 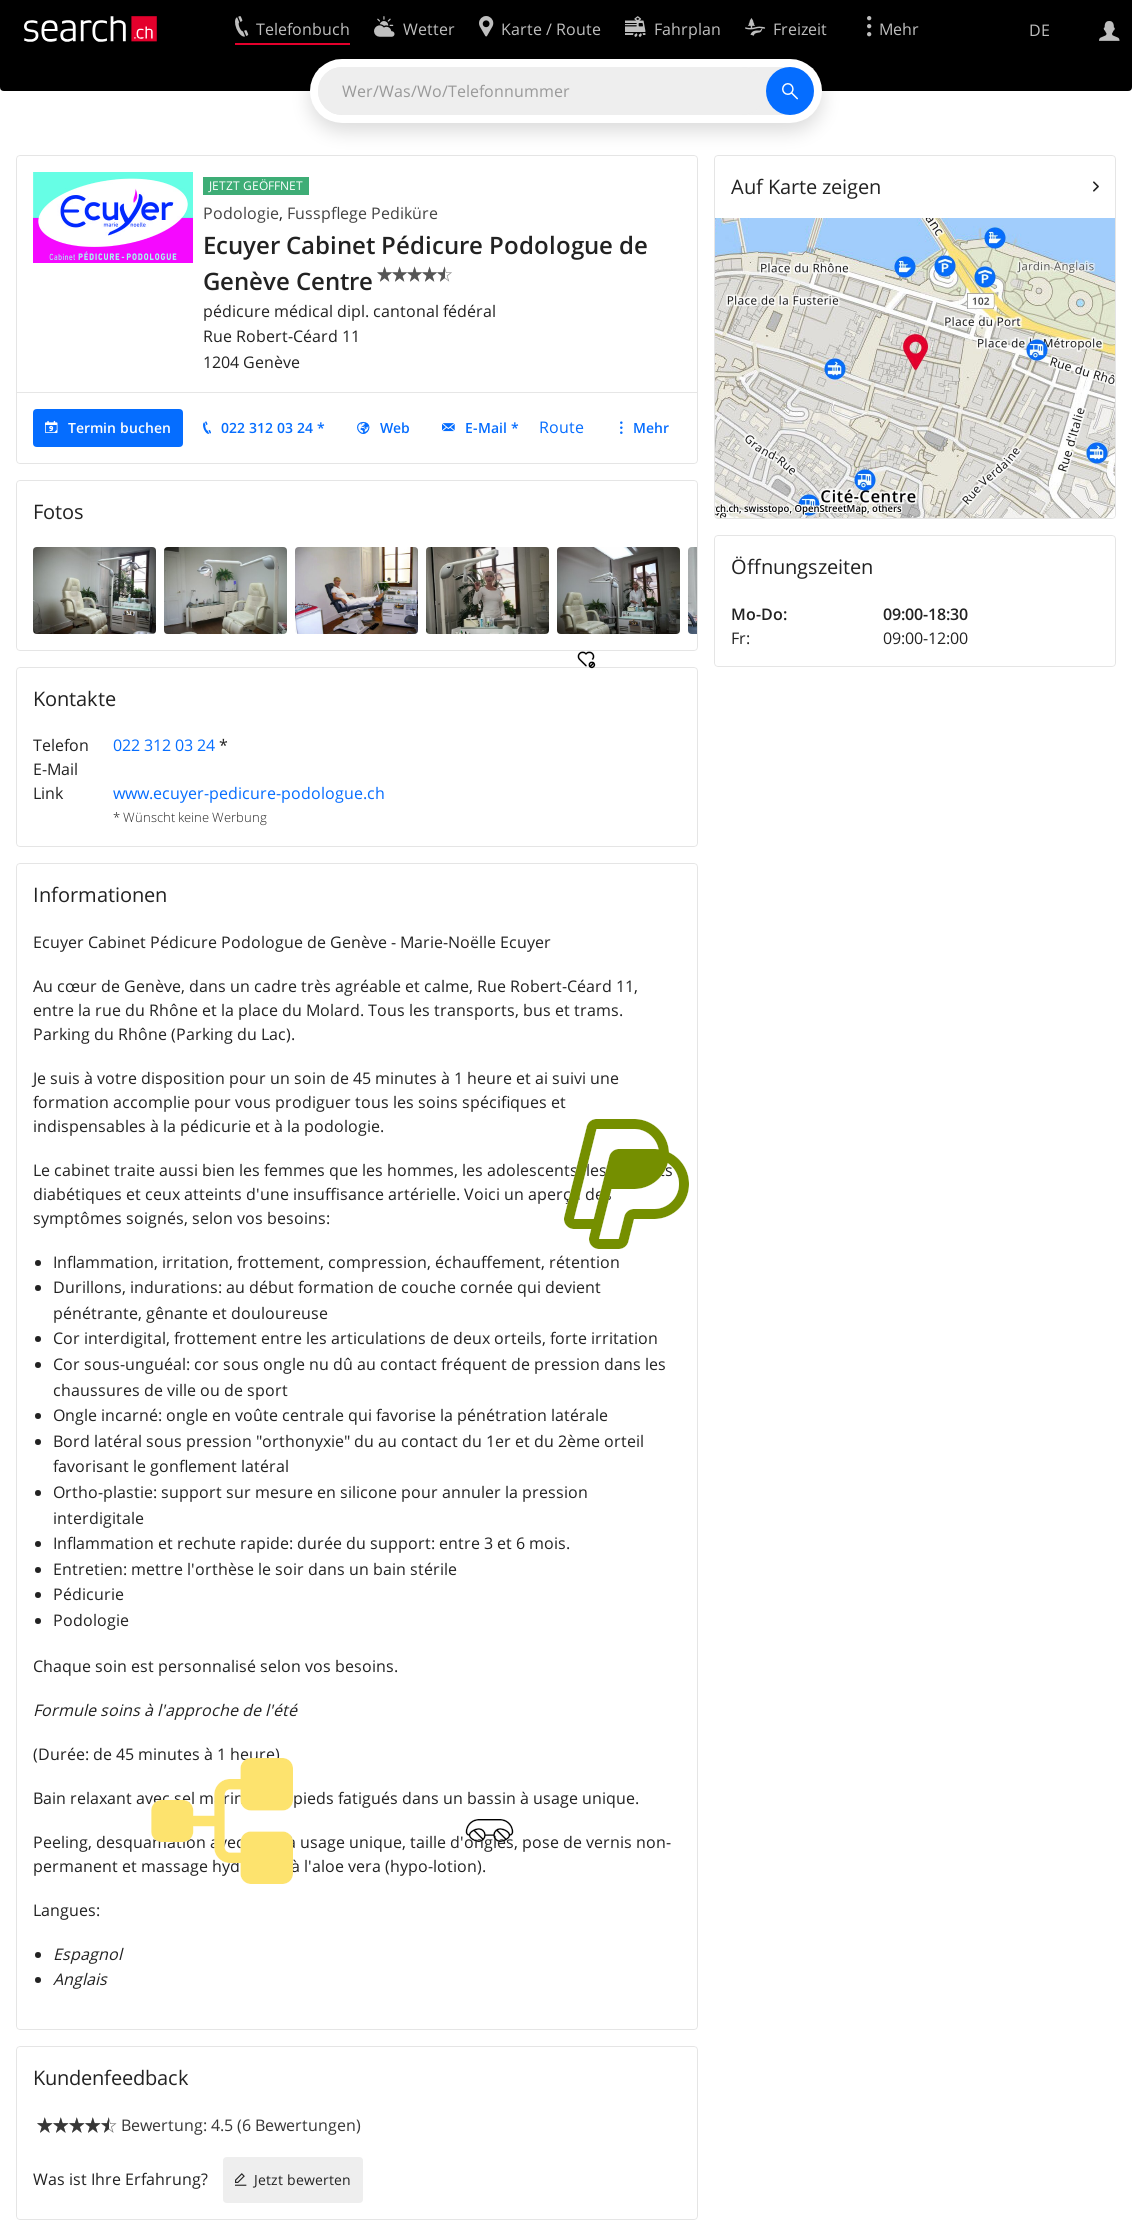 What do you see at coordinates (230, 1821) in the screenshot?
I see `view hierarchical organization or folder structure` at bounding box center [230, 1821].